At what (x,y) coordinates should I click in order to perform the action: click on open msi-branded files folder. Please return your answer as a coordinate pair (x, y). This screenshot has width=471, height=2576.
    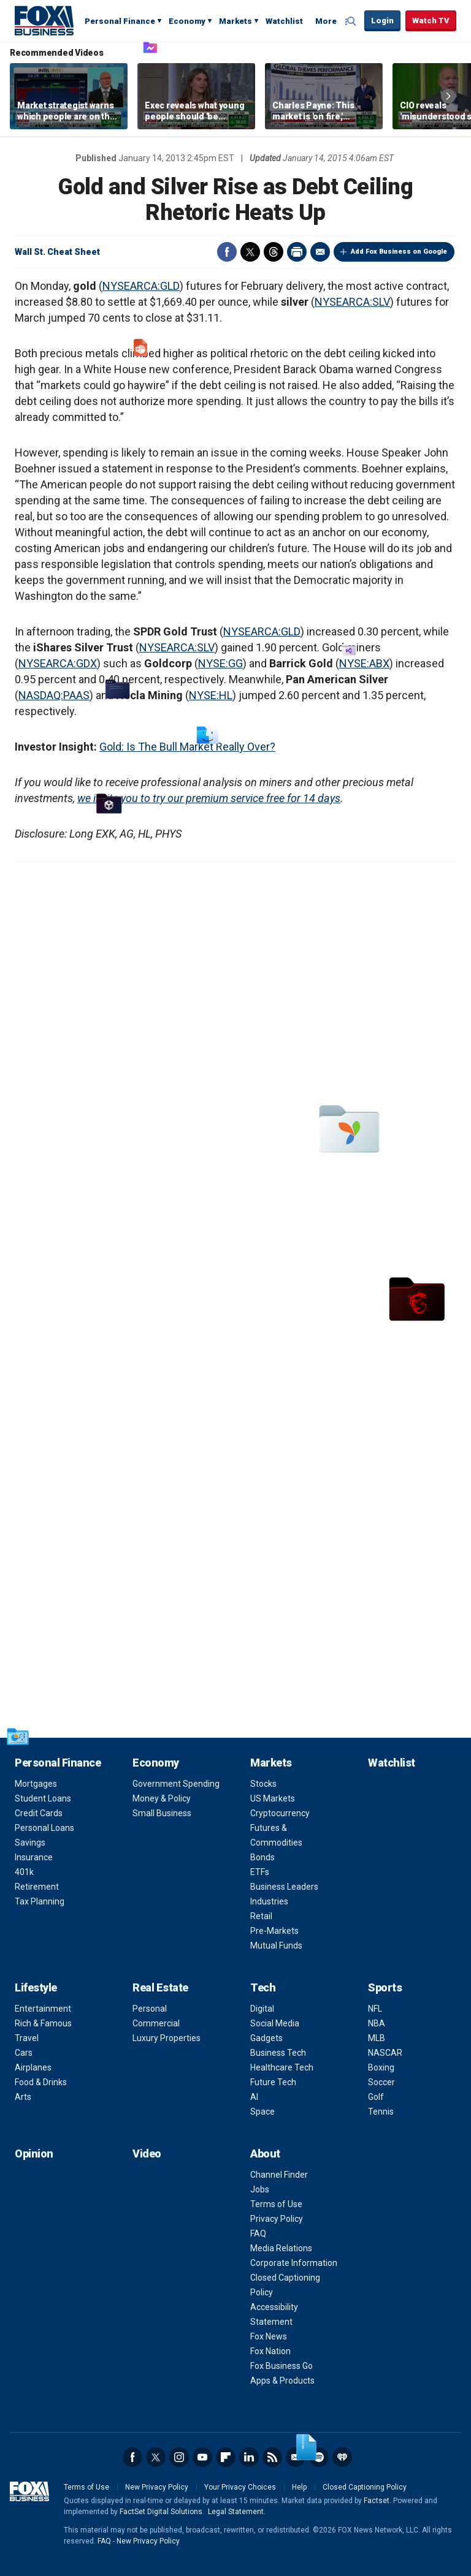
    Looking at the image, I should click on (416, 1300).